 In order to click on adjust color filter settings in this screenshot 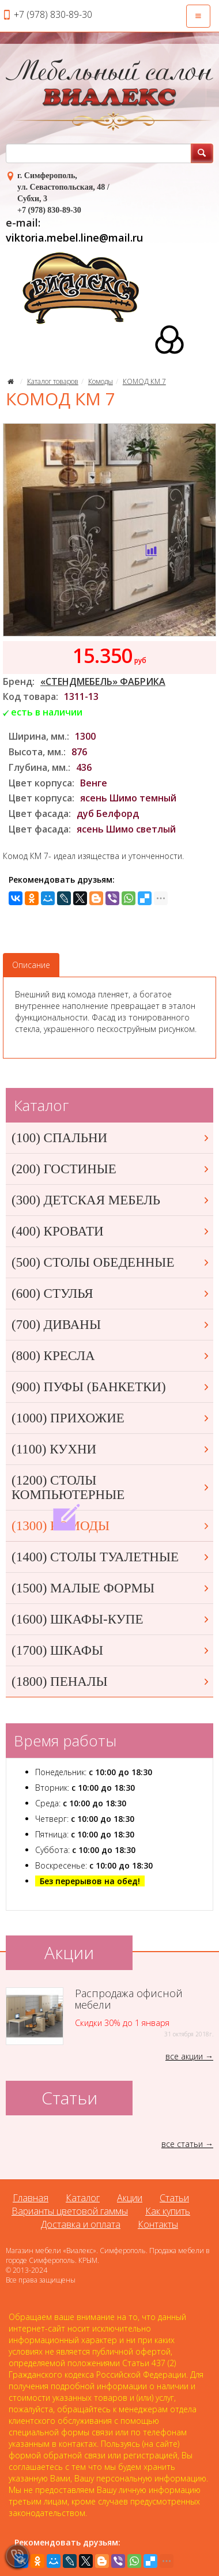, I will do `click(169, 340)`.